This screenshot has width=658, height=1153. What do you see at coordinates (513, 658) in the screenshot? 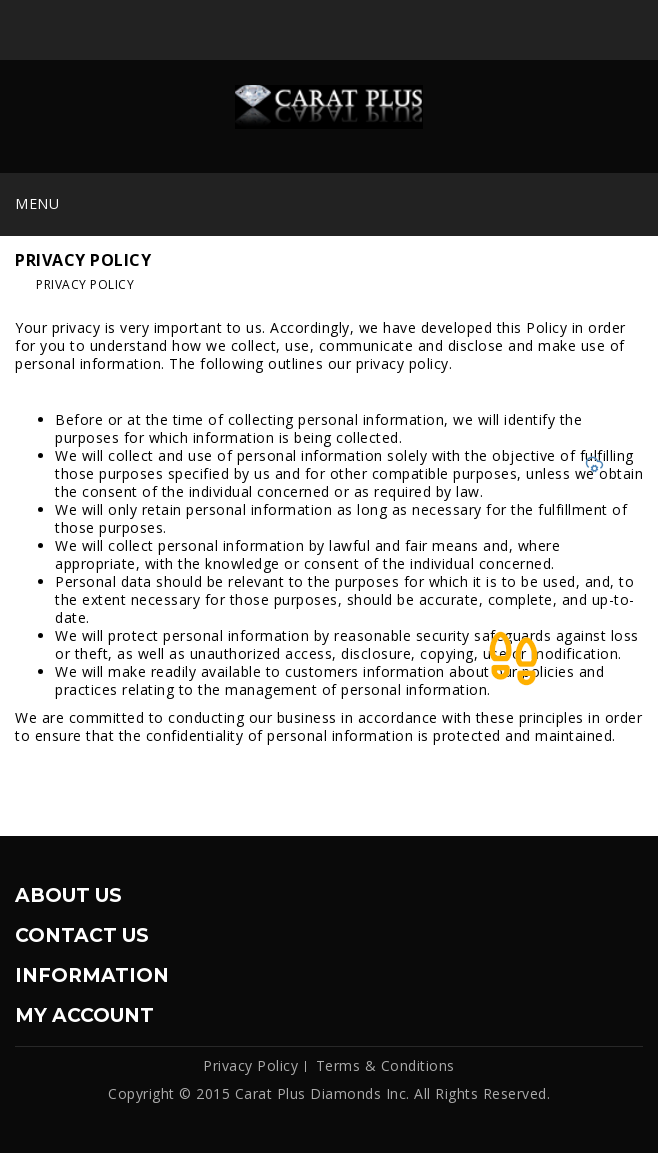
I see `track your steps or walking activity` at bounding box center [513, 658].